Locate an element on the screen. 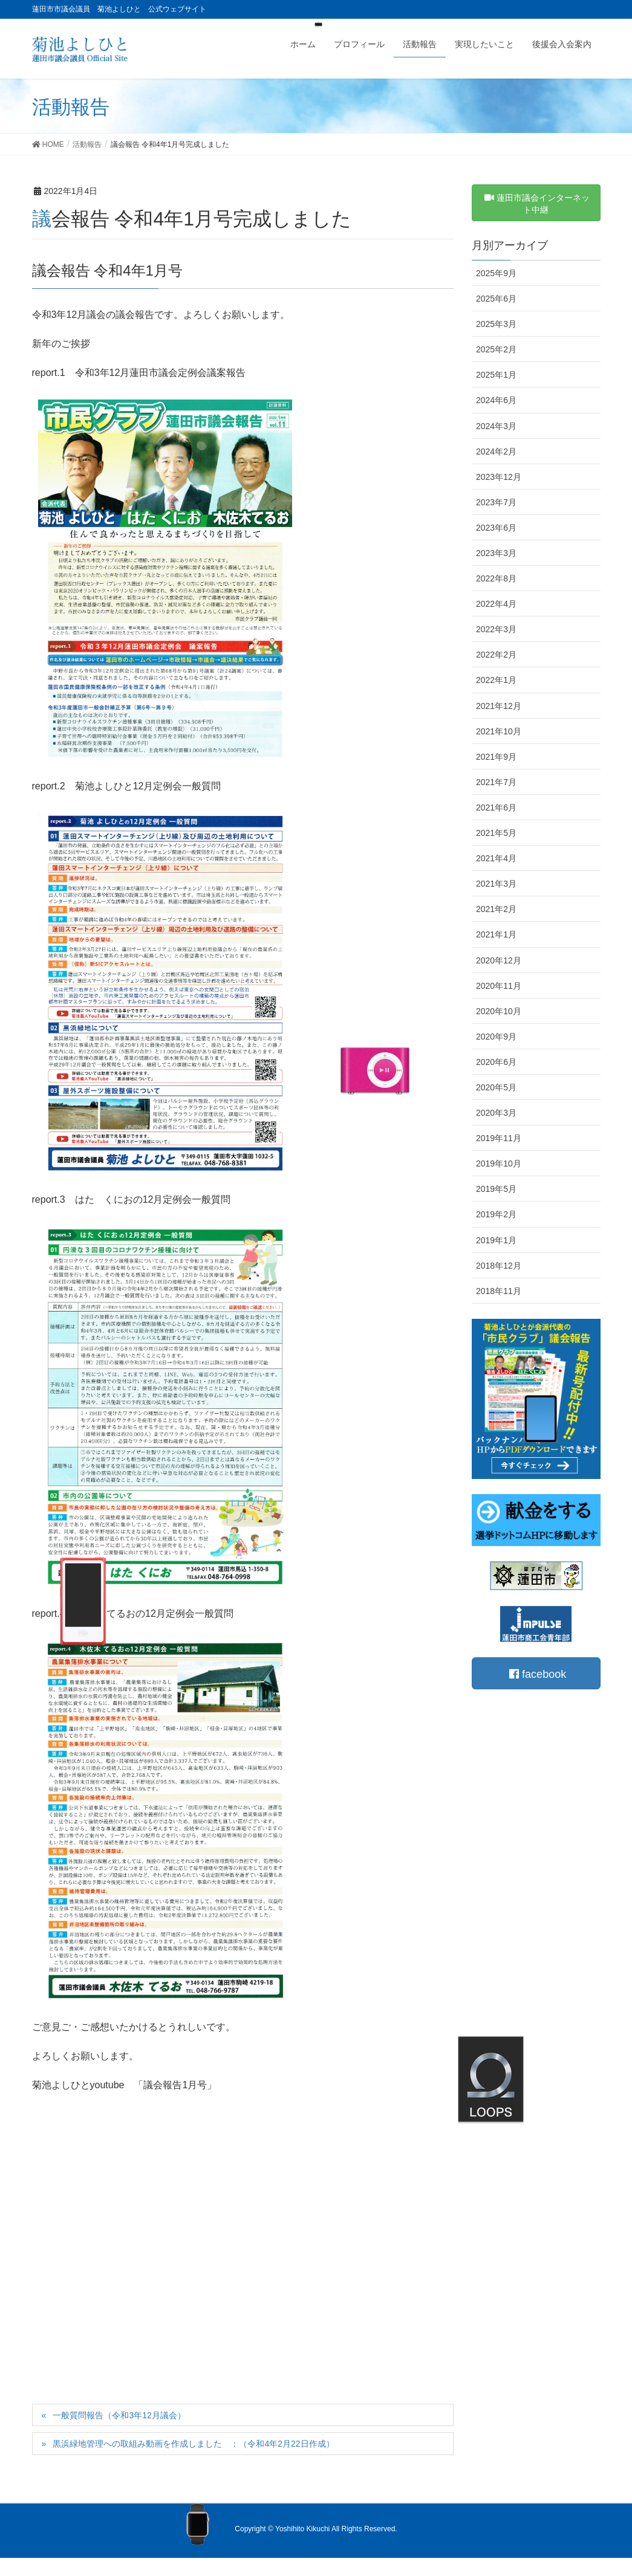 This screenshot has width=632, height=2576. apple watch device in connected devices list is located at coordinates (197, 2524).